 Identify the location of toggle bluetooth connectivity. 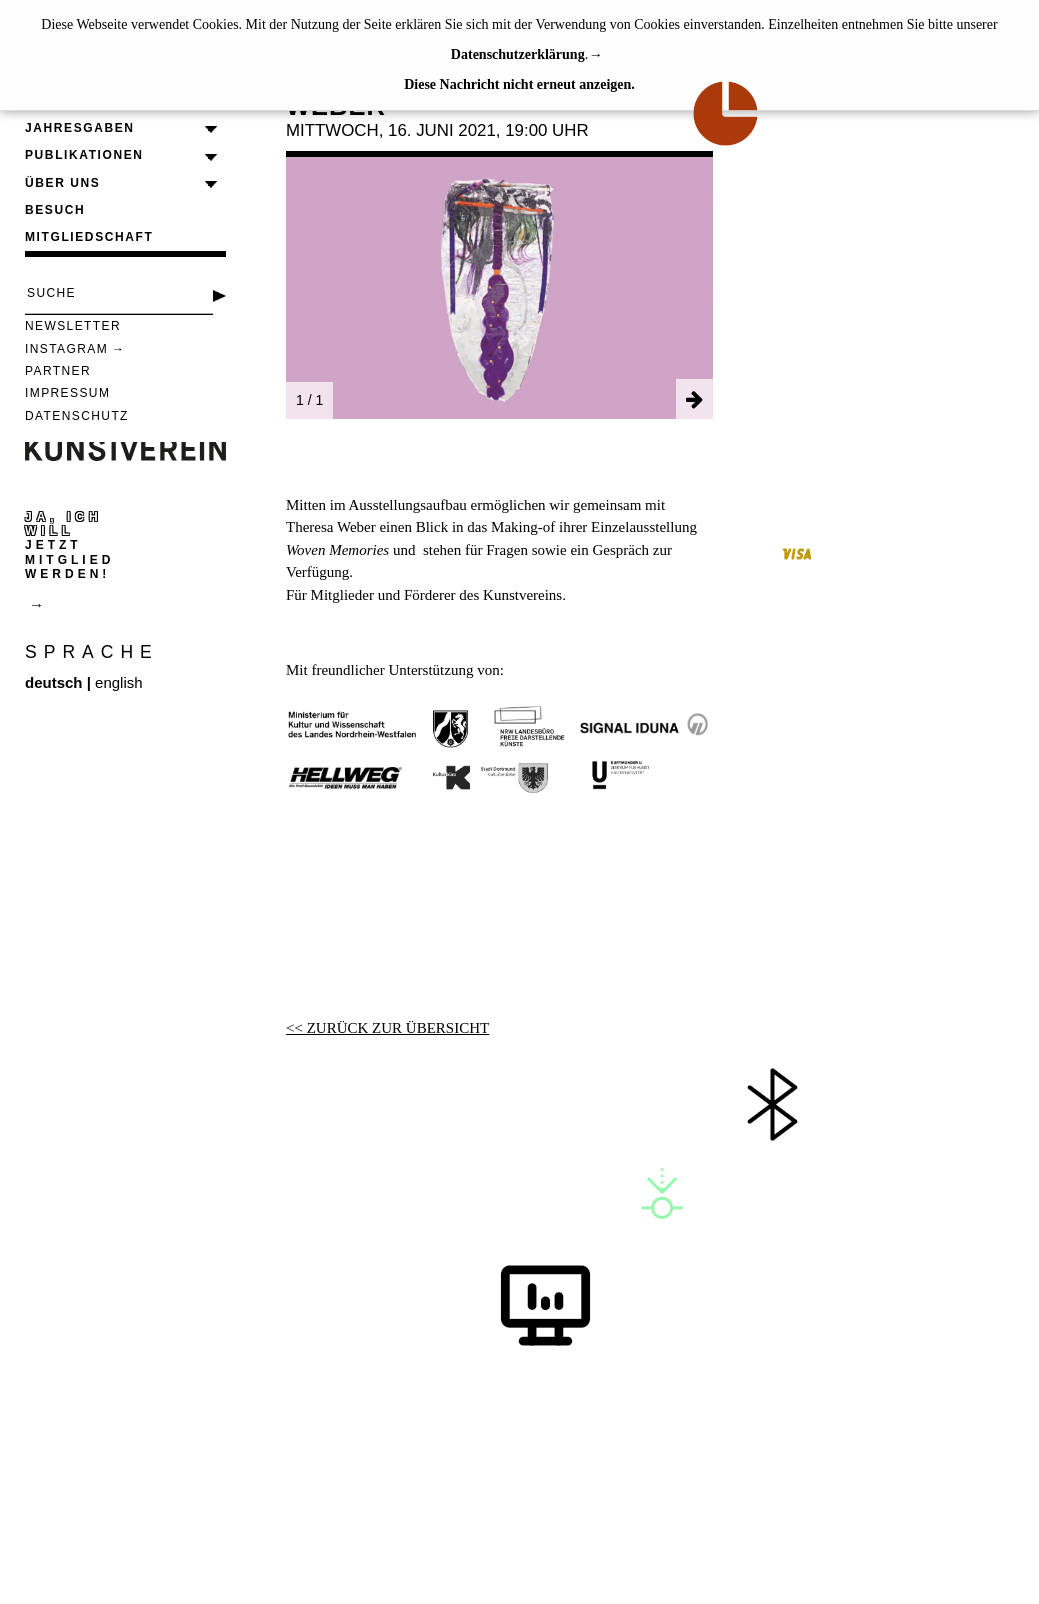
(772, 1104).